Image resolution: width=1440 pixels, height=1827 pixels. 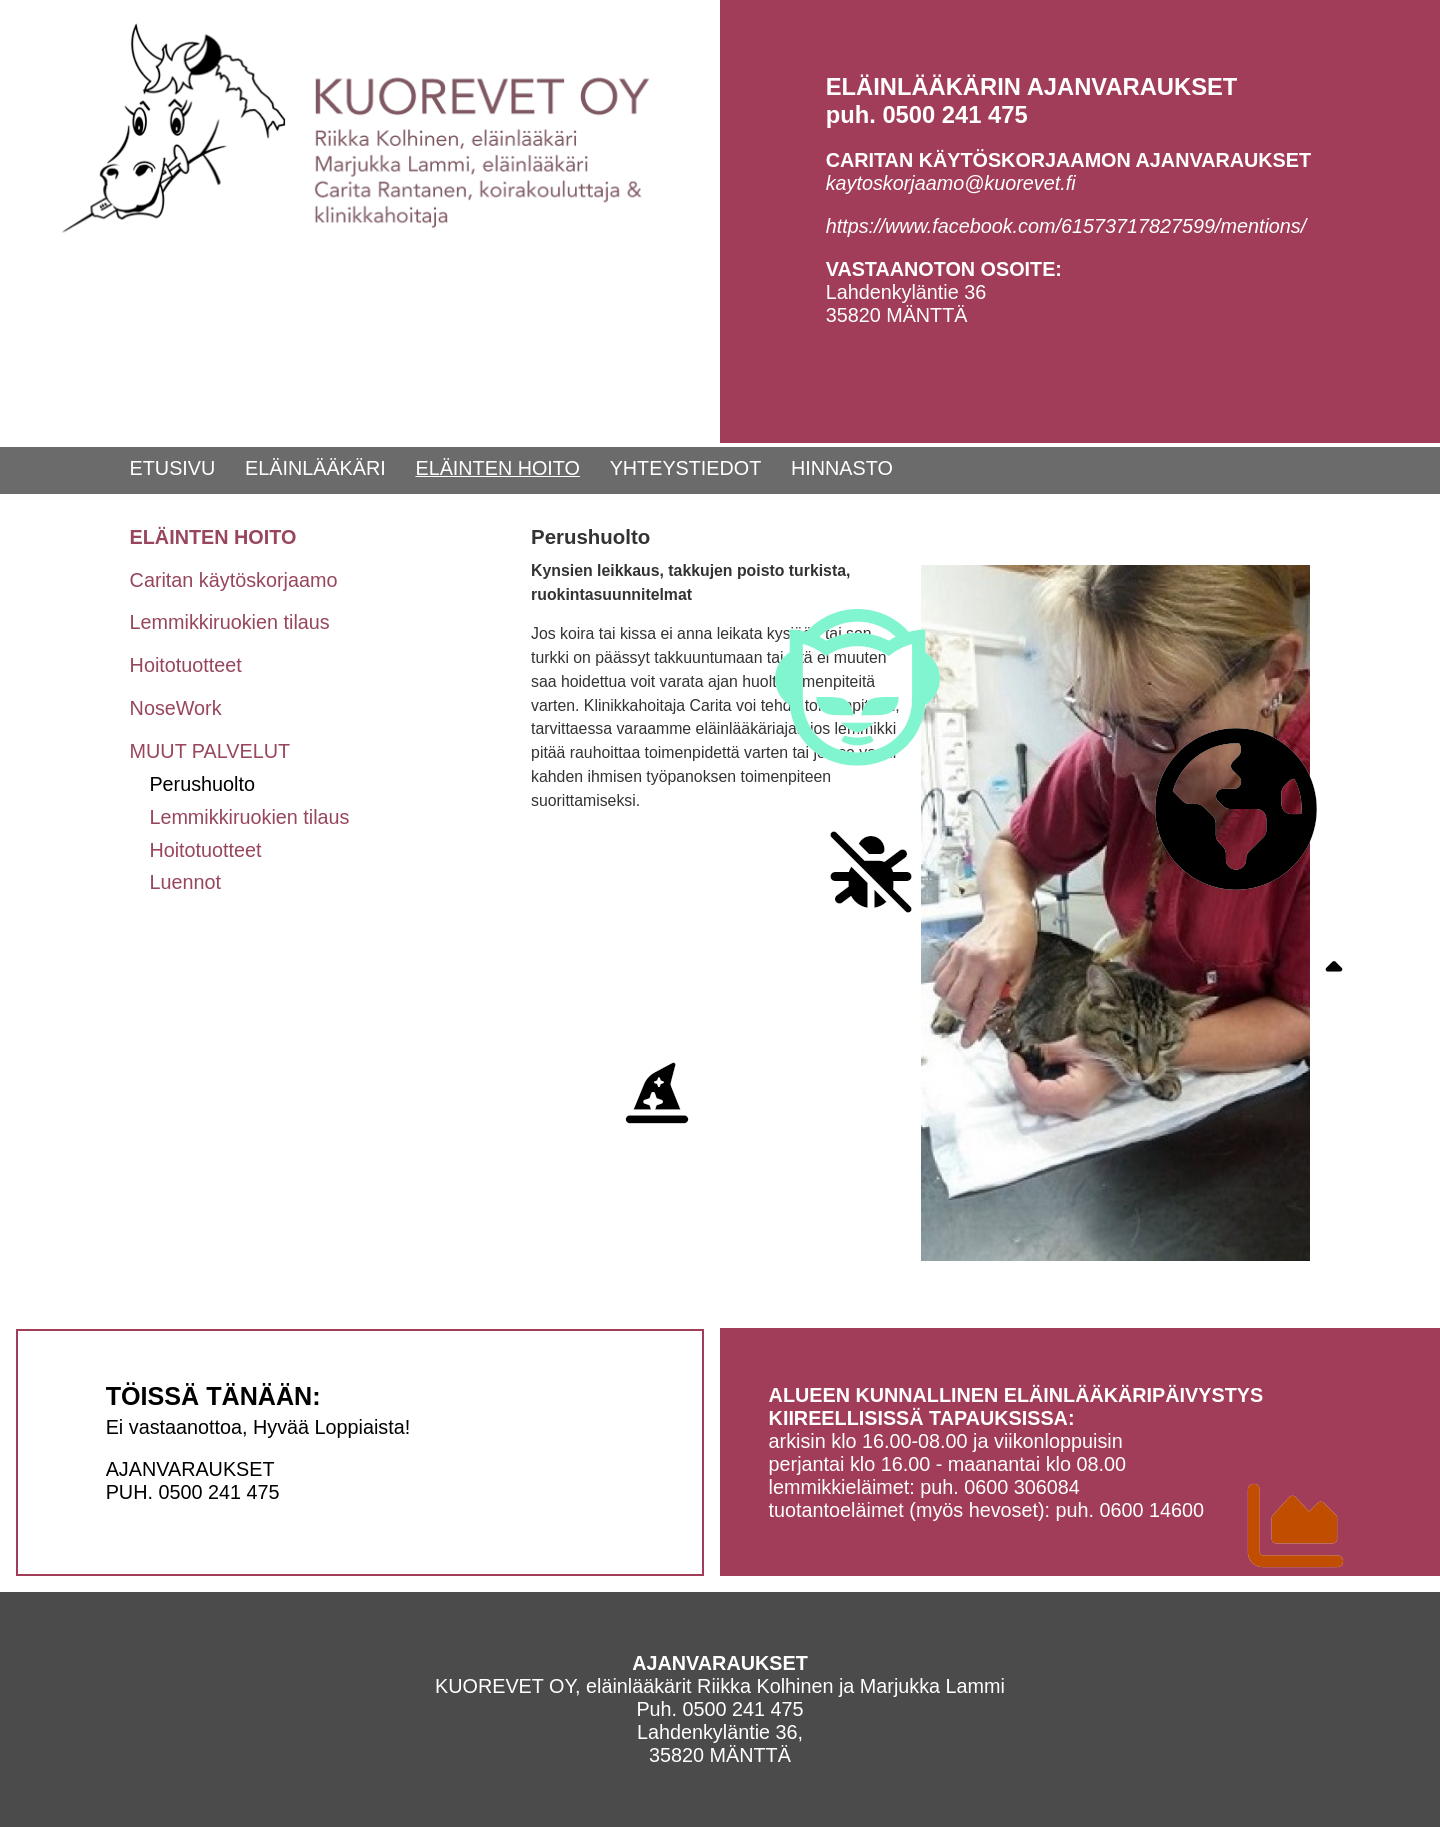 I want to click on expand content or reveal hidden options, so click(x=1334, y=967).